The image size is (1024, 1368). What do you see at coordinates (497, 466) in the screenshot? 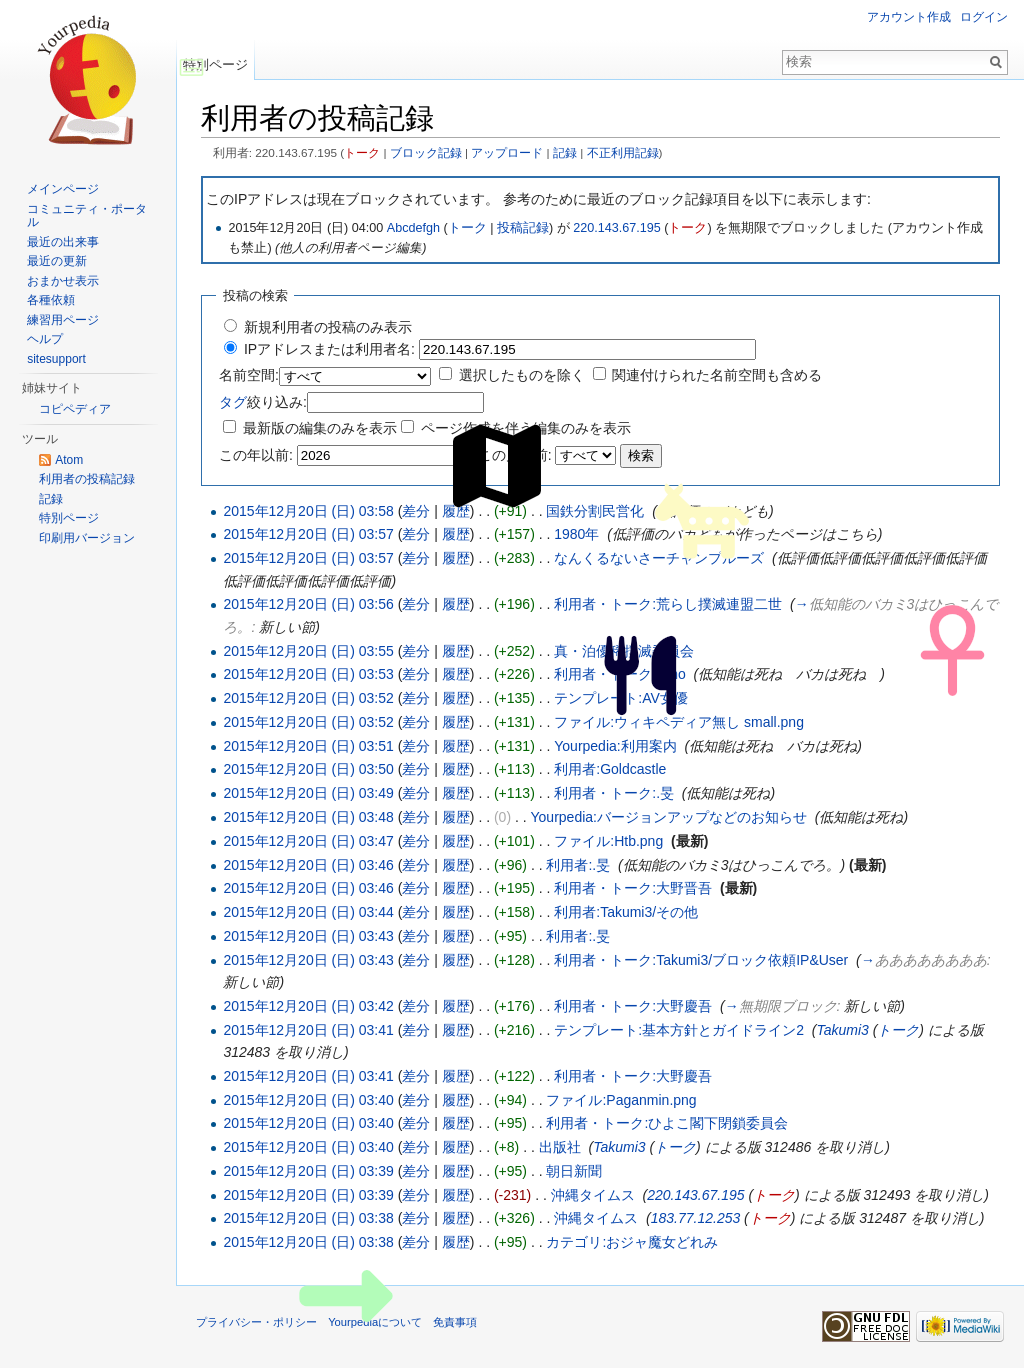
I see `view map` at bounding box center [497, 466].